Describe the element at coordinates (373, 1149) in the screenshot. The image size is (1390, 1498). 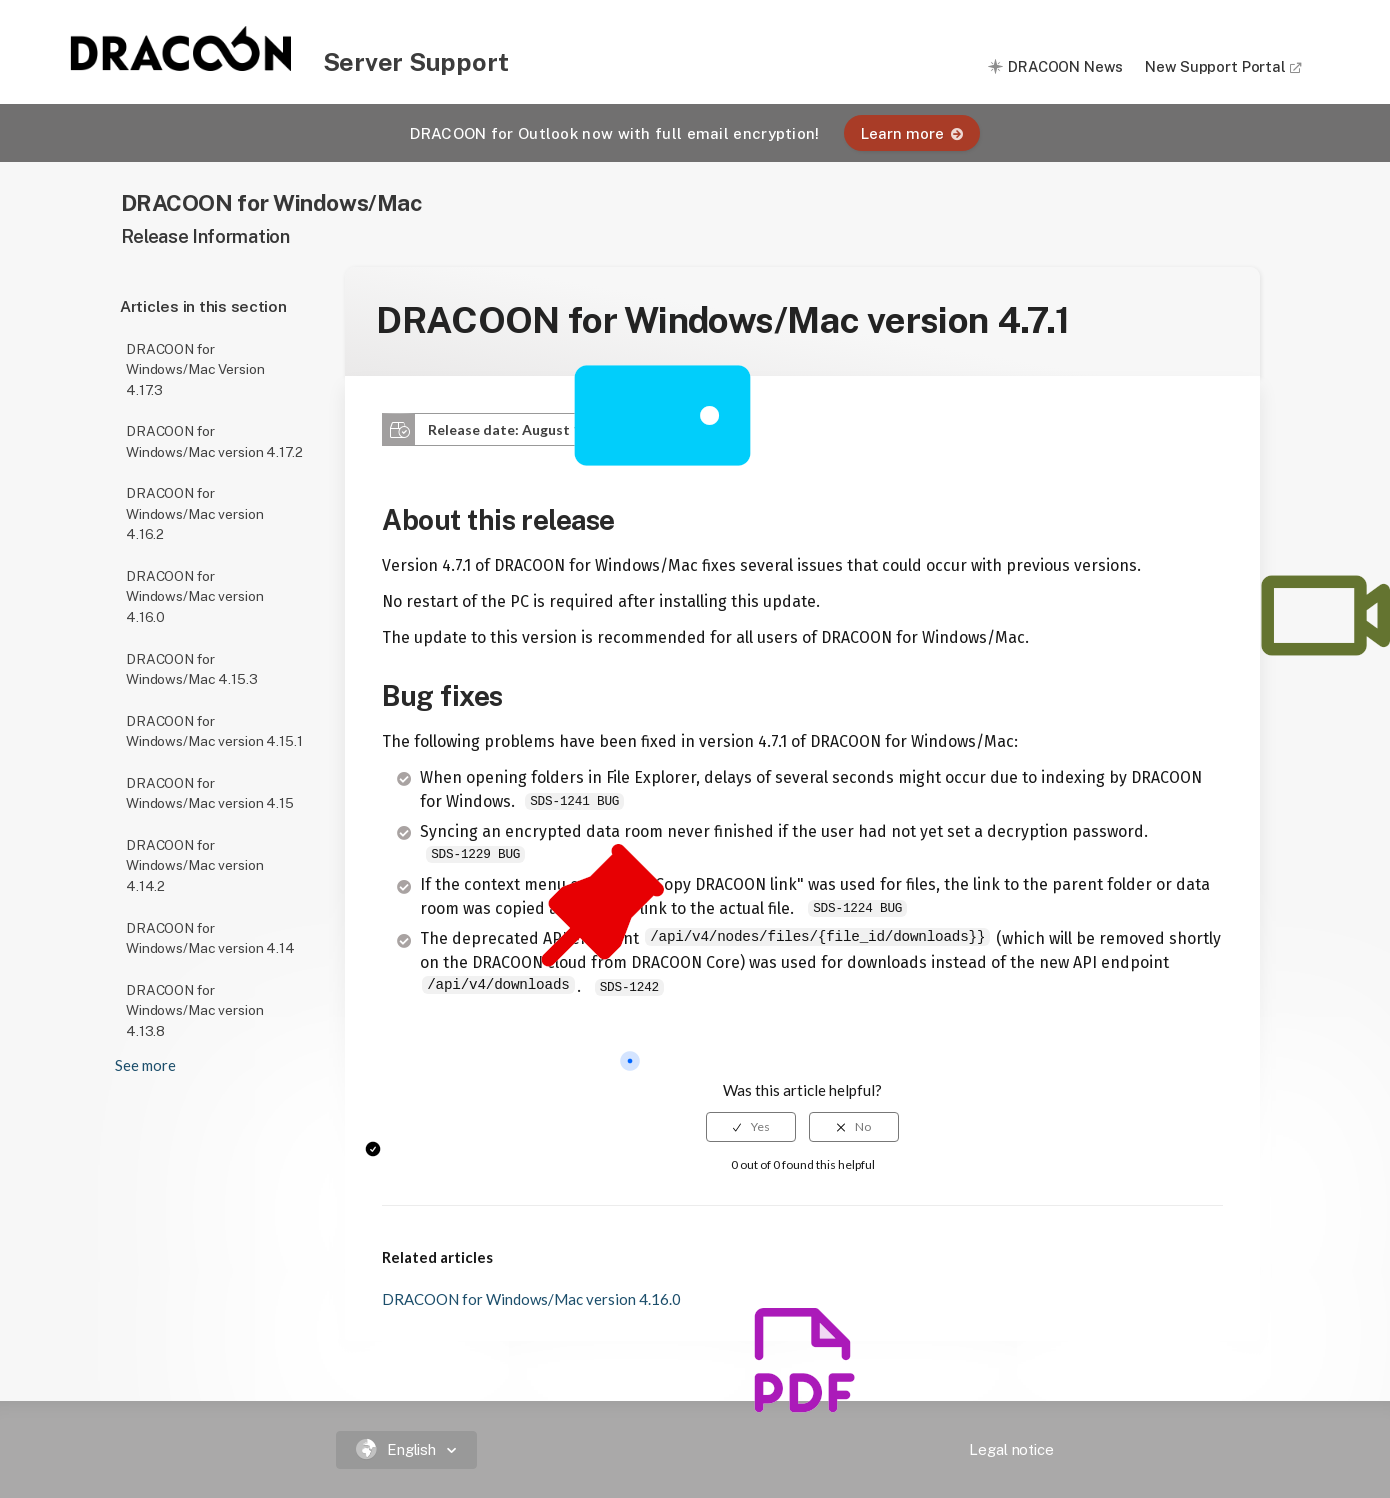
I see `indicates a completed or successful action` at that location.